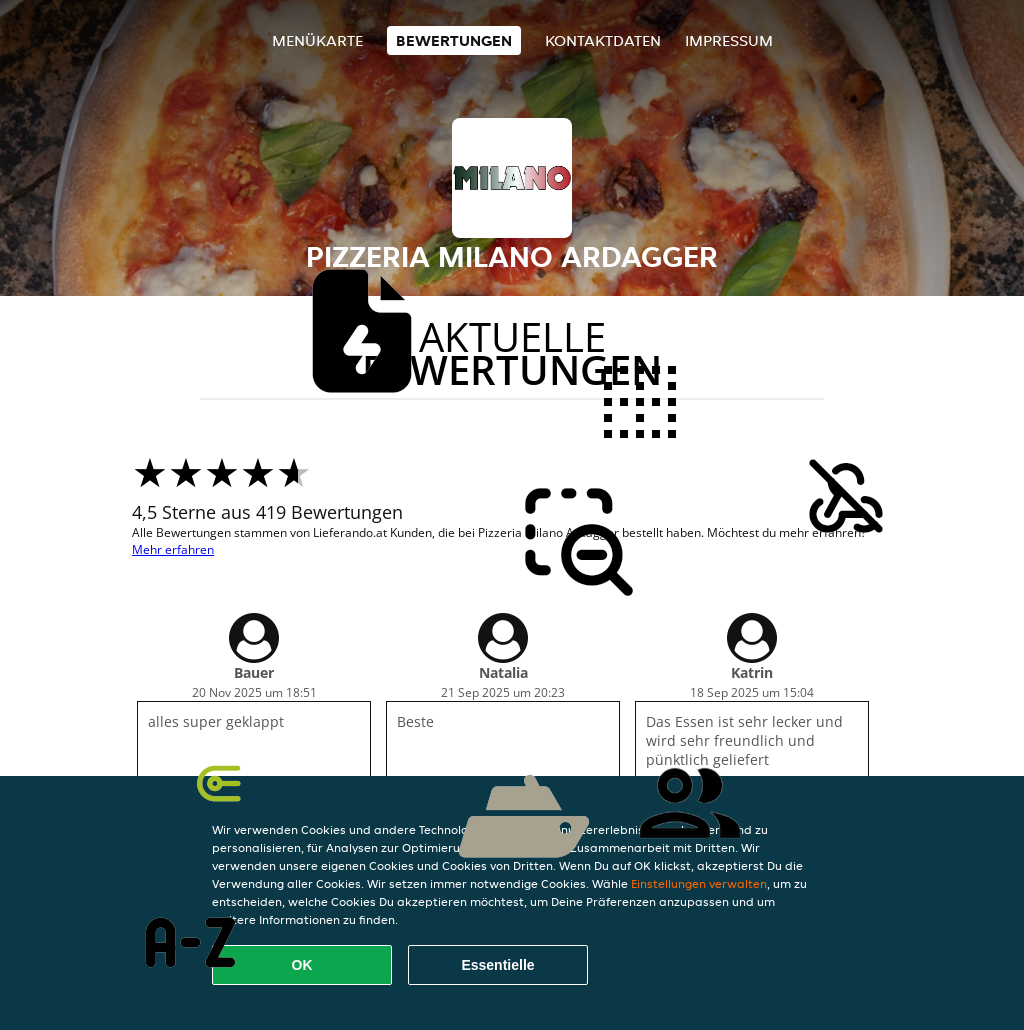 The height and width of the screenshot is (1030, 1024). What do you see at coordinates (362, 331) in the screenshot?
I see `open power or energy-related document` at bounding box center [362, 331].